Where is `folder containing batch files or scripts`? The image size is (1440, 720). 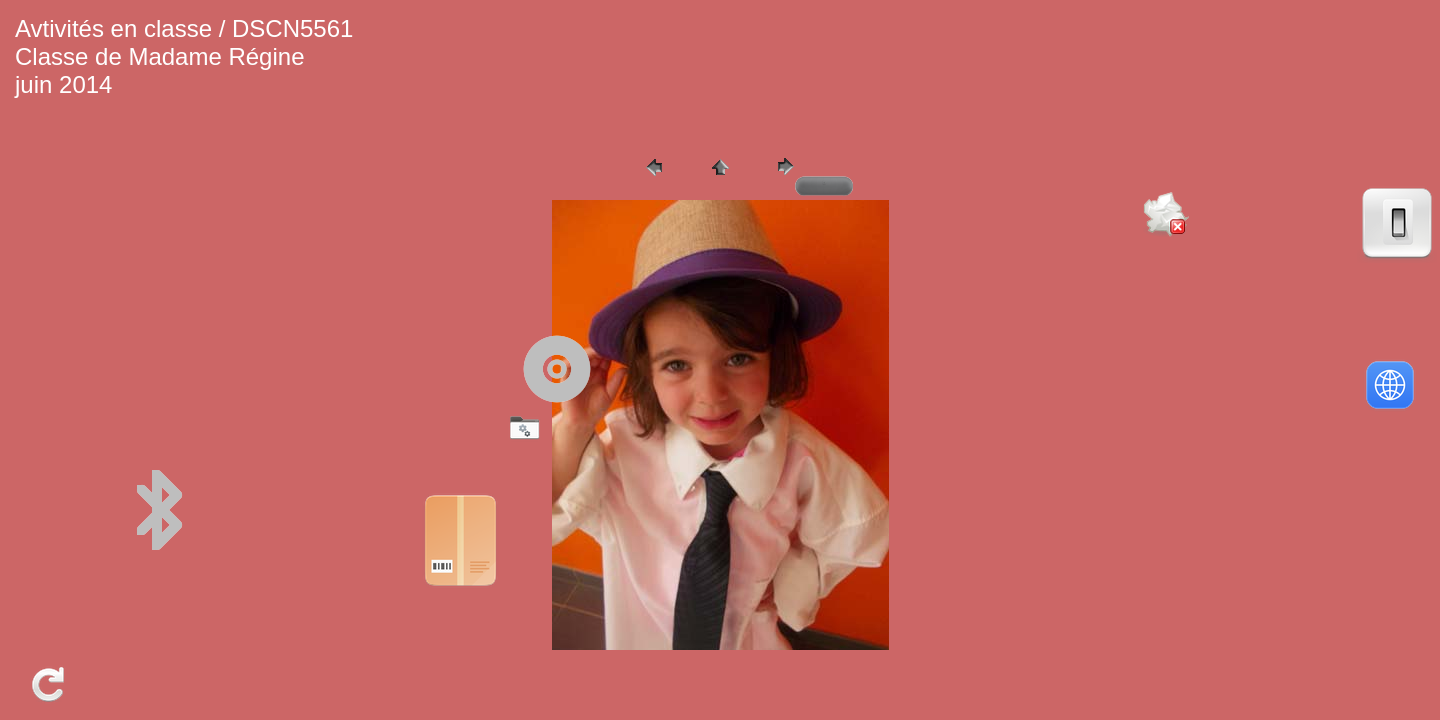 folder containing batch files or scripts is located at coordinates (524, 428).